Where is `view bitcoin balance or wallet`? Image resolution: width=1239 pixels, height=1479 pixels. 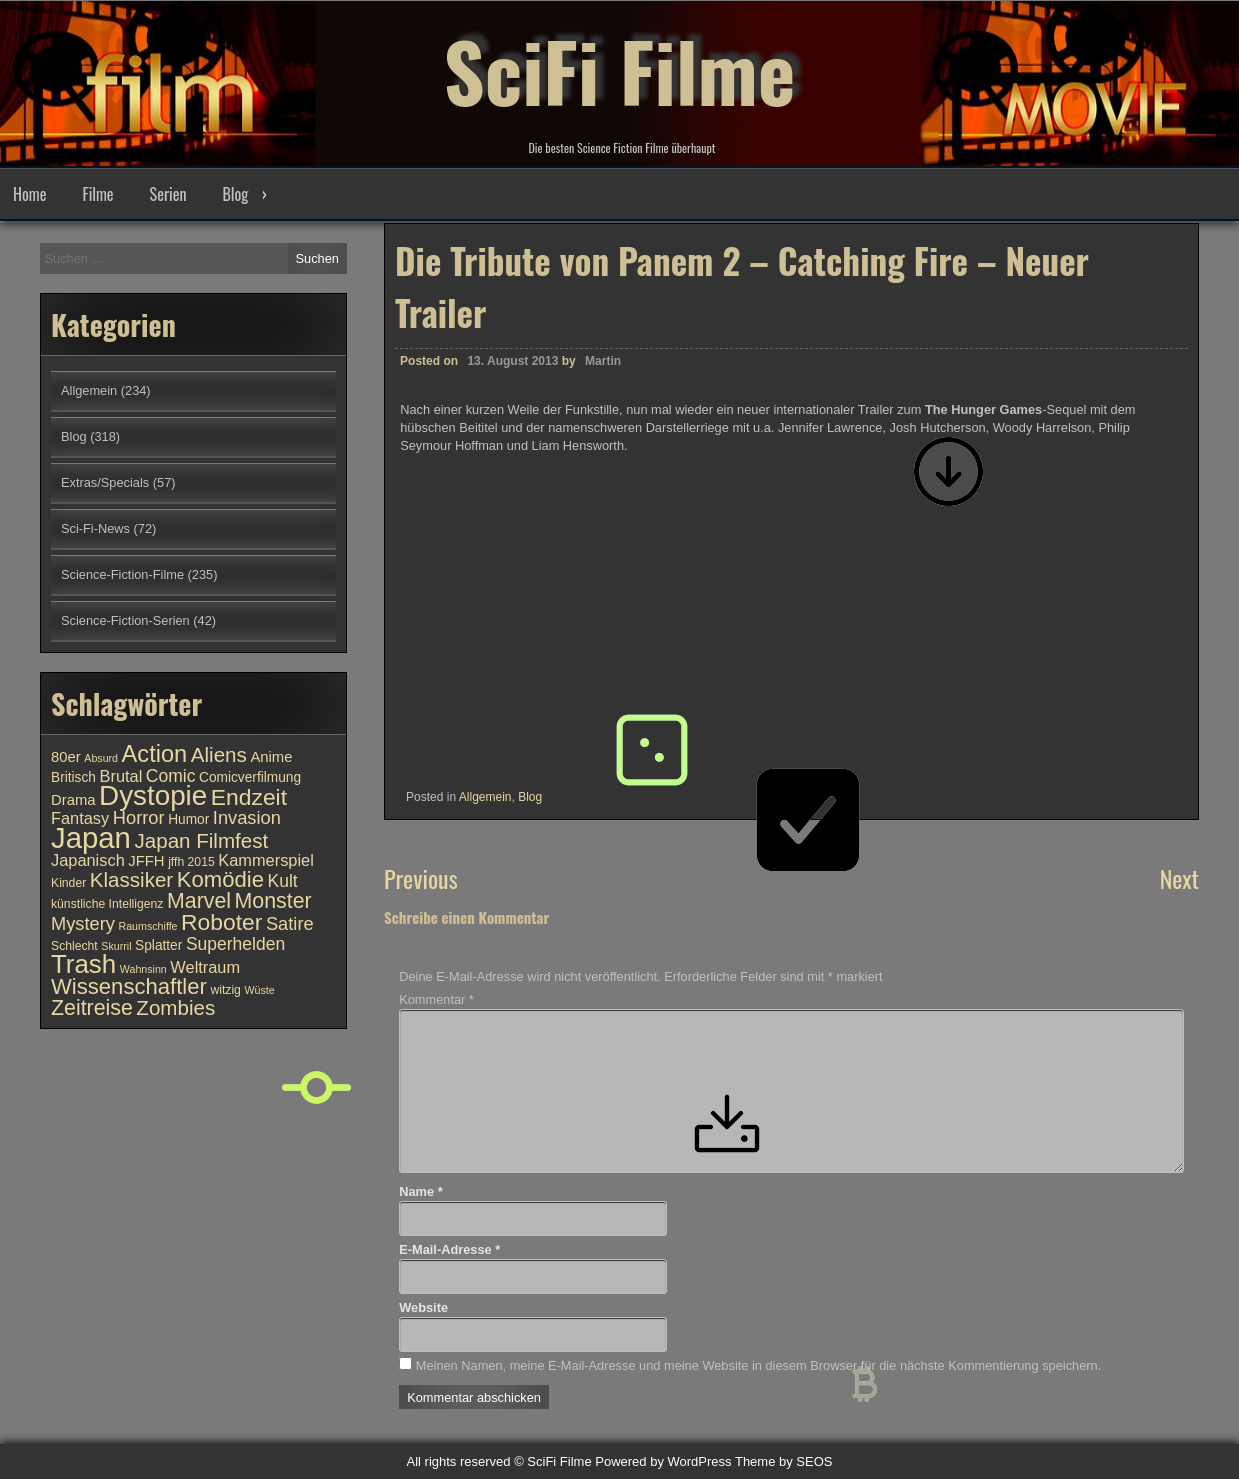 view bitcoin balance or wallet is located at coordinates (863, 1384).